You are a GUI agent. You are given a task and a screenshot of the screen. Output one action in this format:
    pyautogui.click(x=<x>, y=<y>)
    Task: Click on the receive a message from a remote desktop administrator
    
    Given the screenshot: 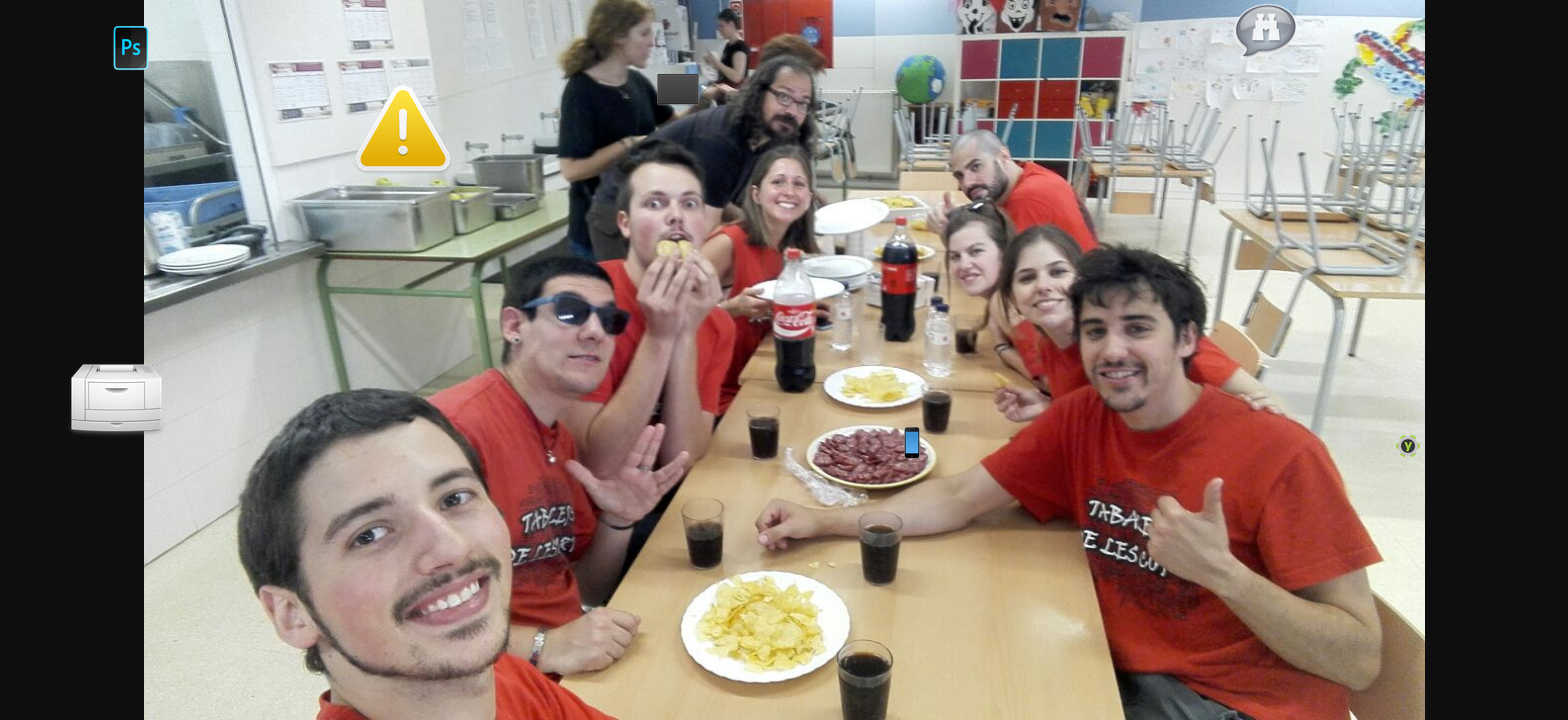 What is the action you would take?
    pyautogui.click(x=1266, y=37)
    